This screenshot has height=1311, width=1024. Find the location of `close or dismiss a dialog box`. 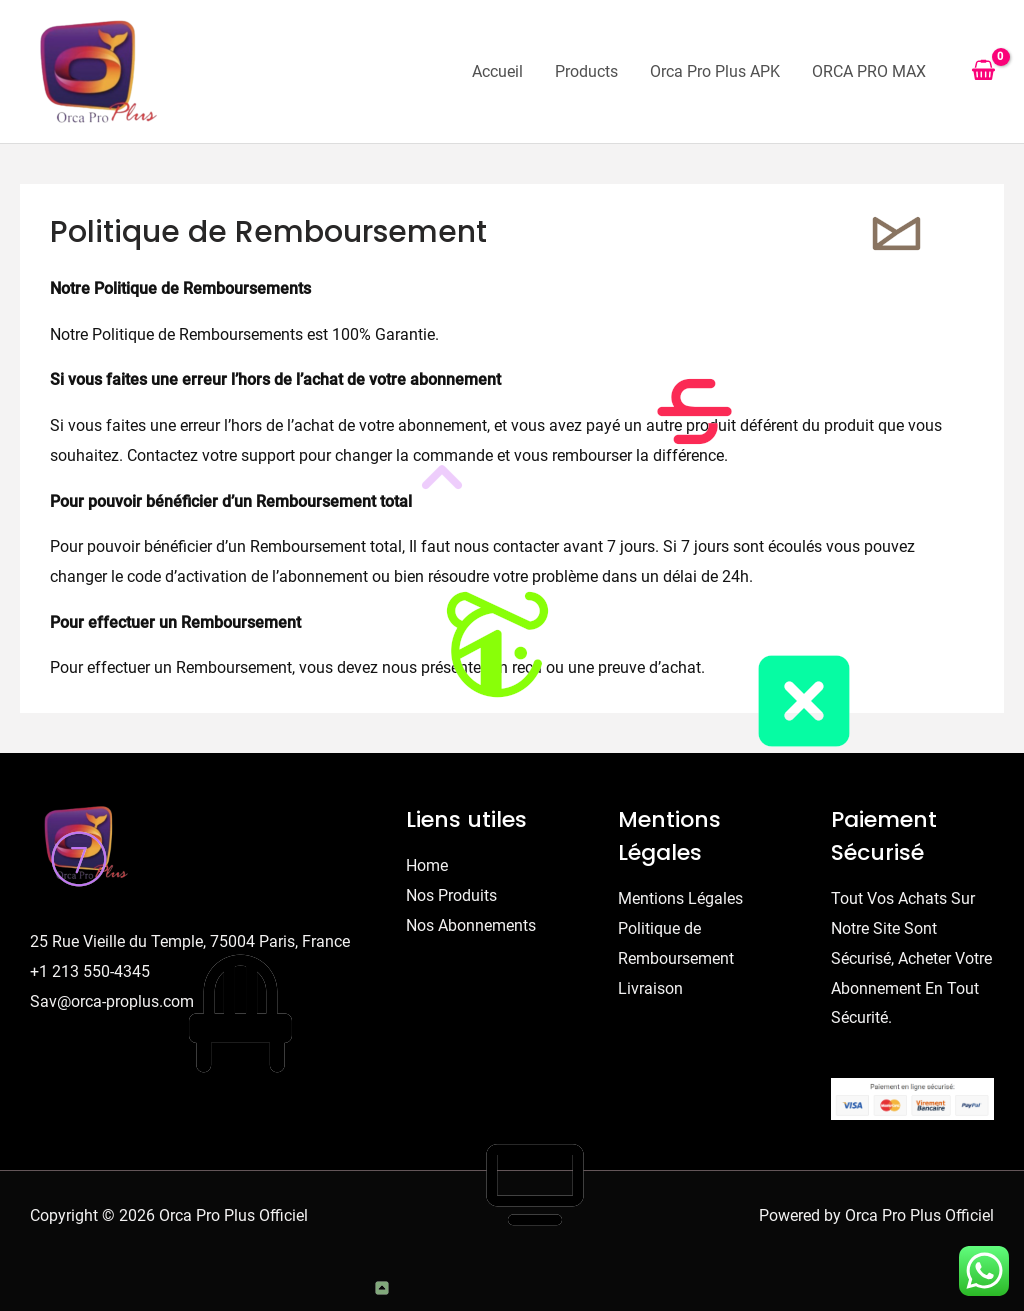

close or dismiss a dialog box is located at coordinates (804, 701).